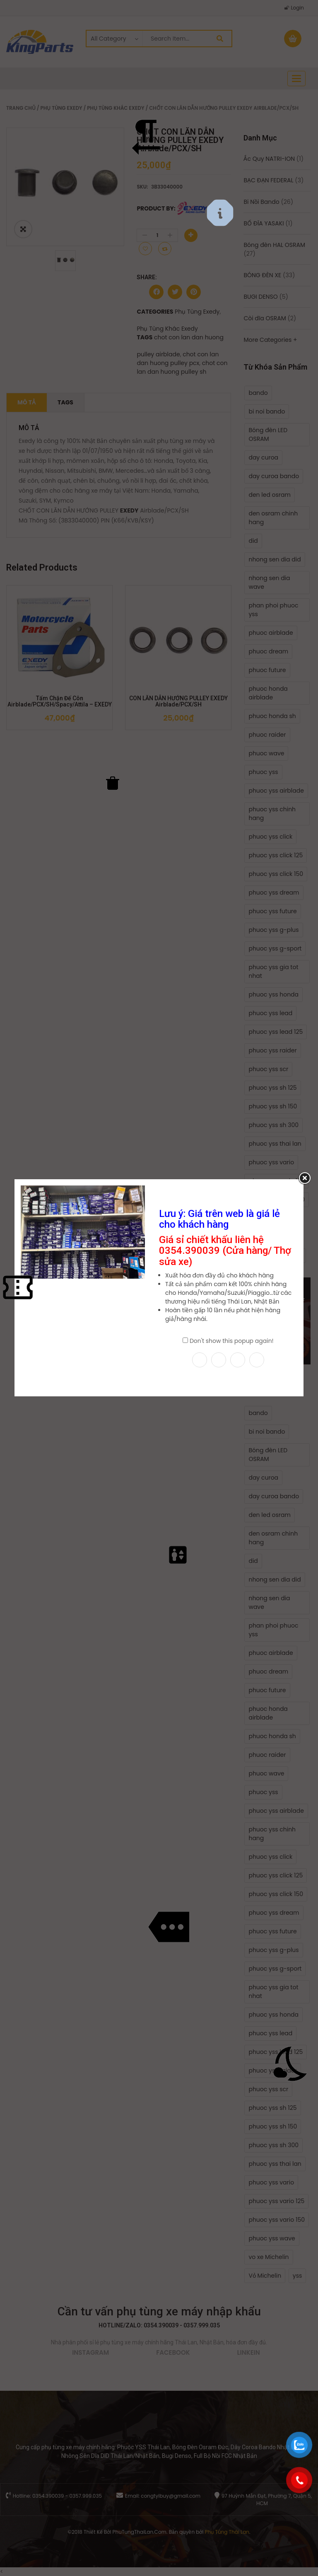  I want to click on view your tickets or passes, so click(18, 1287).